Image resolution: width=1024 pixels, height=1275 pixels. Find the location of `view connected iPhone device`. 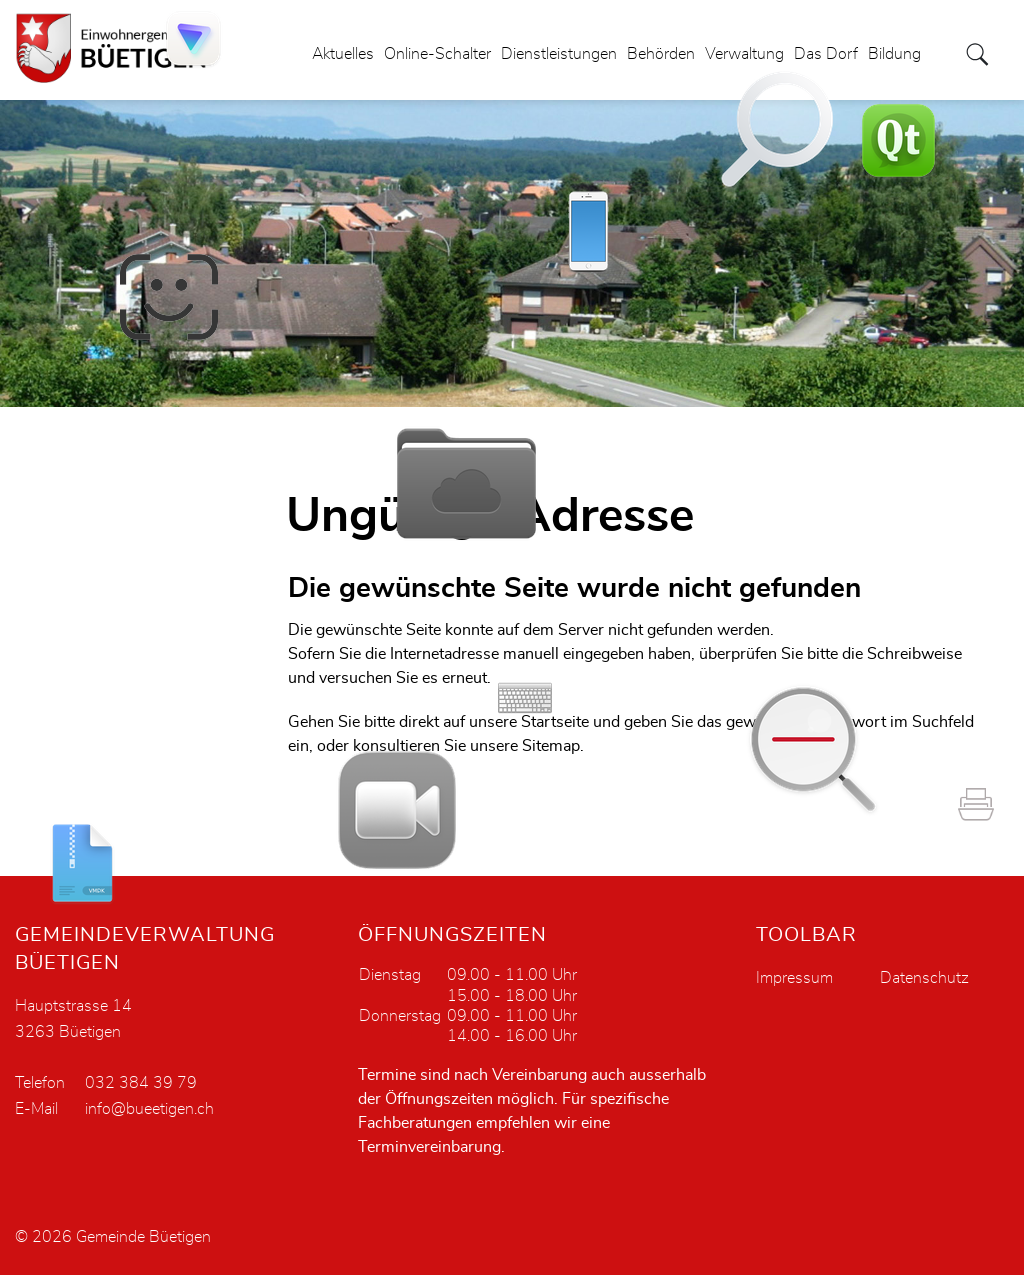

view connected iPhone device is located at coordinates (588, 232).